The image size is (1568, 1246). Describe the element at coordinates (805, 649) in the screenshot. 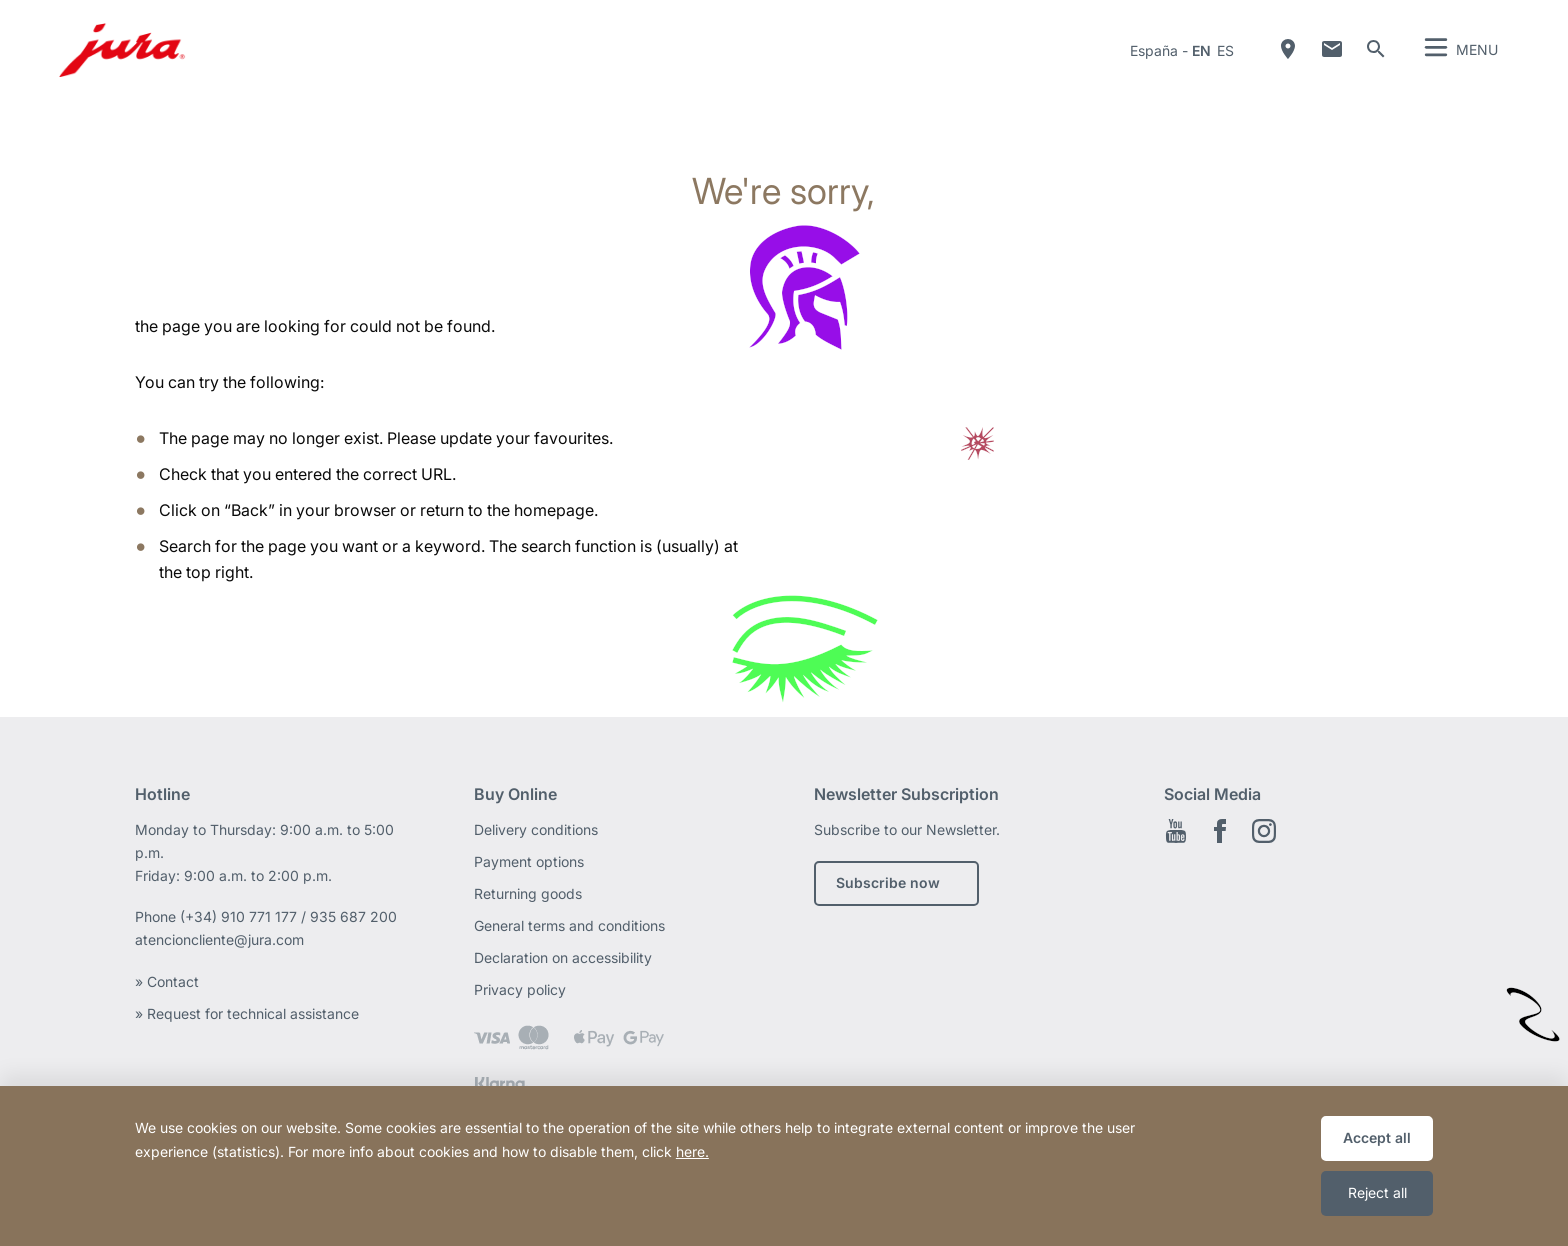

I see `access beauty or makeup settings` at that location.